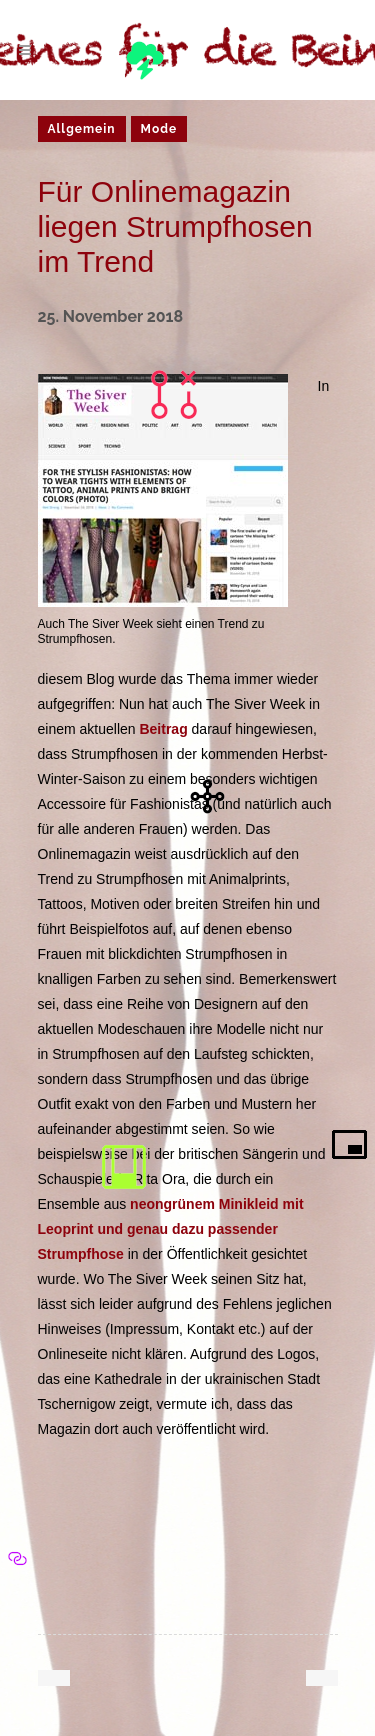  What do you see at coordinates (174, 393) in the screenshot?
I see `indicates a closed or rejected pull request` at bounding box center [174, 393].